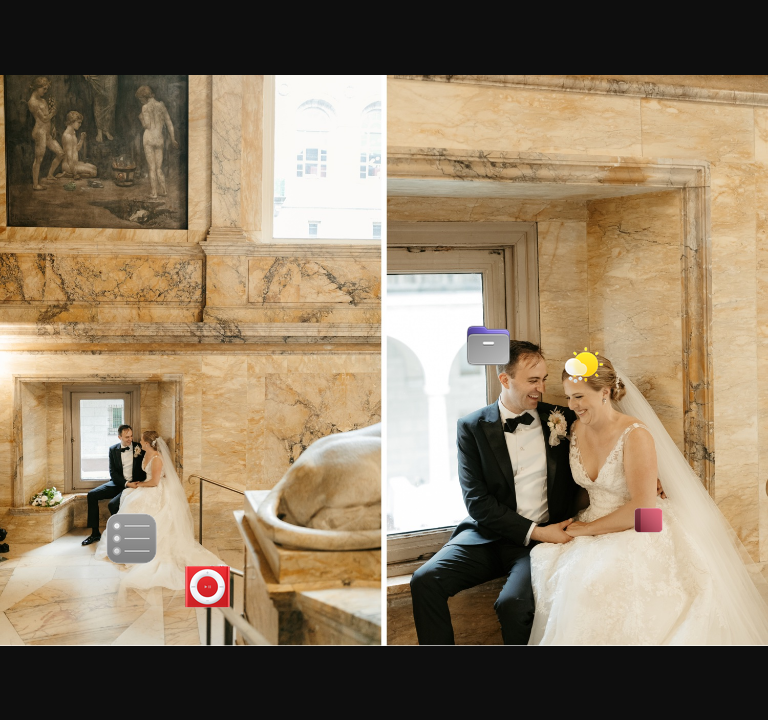  What do you see at coordinates (131, 538) in the screenshot?
I see `open the reminders app` at bounding box center [131, 538].